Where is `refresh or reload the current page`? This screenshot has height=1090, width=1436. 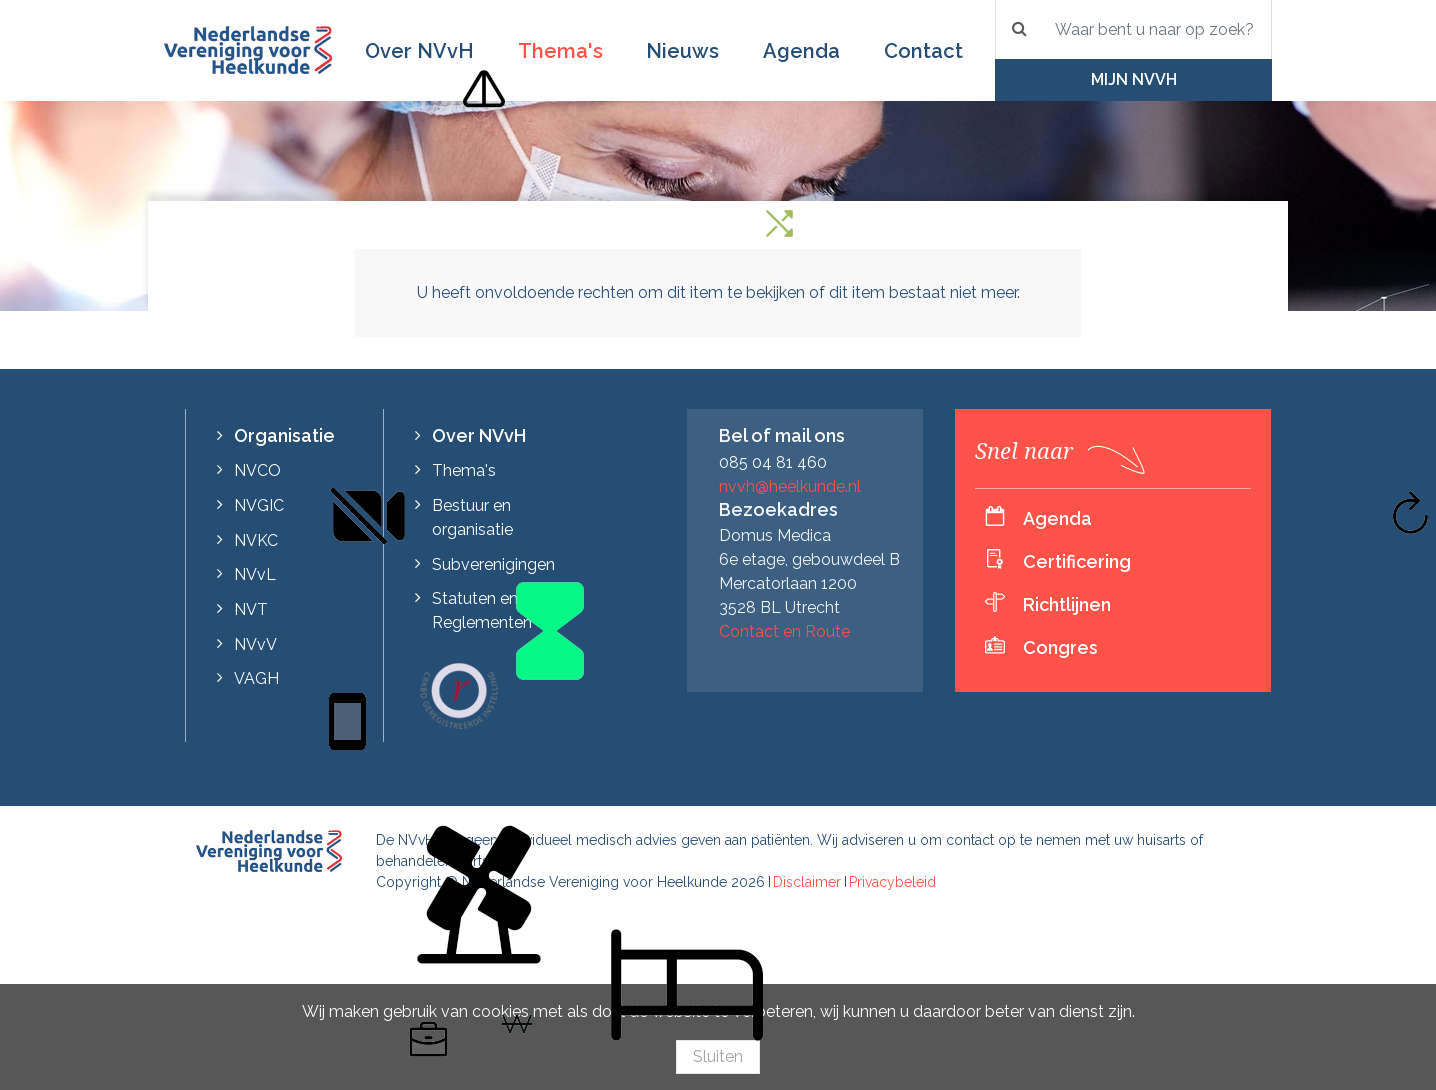
refresh or reload the current page is located at coordinates (1410, 512).